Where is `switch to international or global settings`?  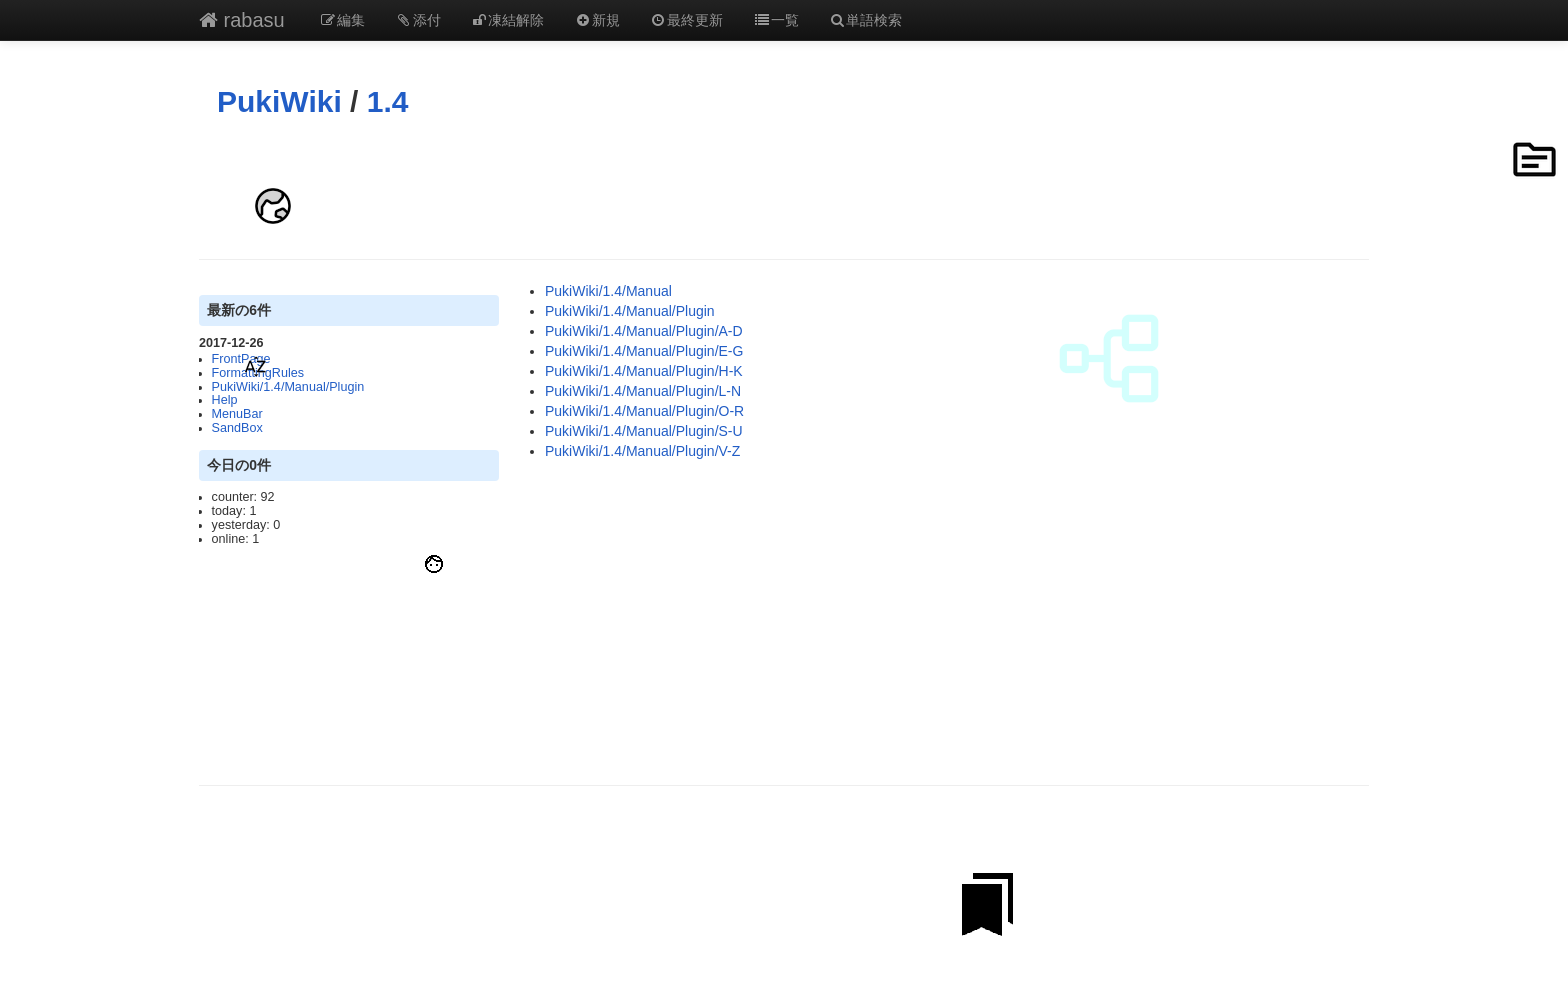
switch to international or global settings is located at coordinates (273, 206).